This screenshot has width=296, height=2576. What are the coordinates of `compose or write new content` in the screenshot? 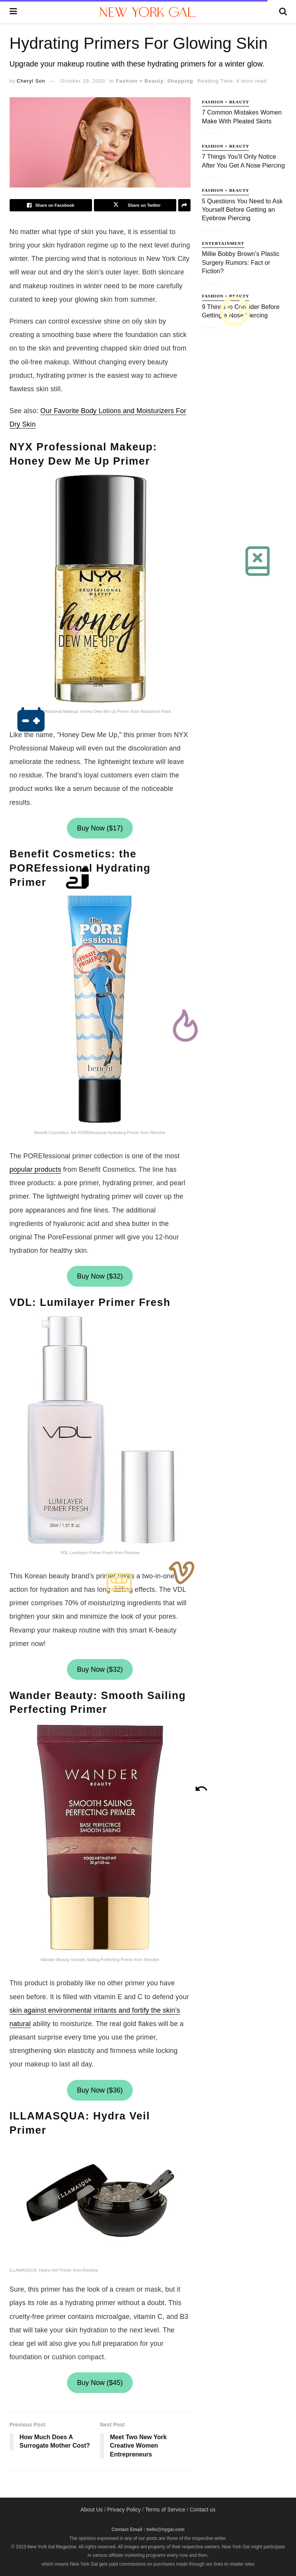 It's located at (78, 879).